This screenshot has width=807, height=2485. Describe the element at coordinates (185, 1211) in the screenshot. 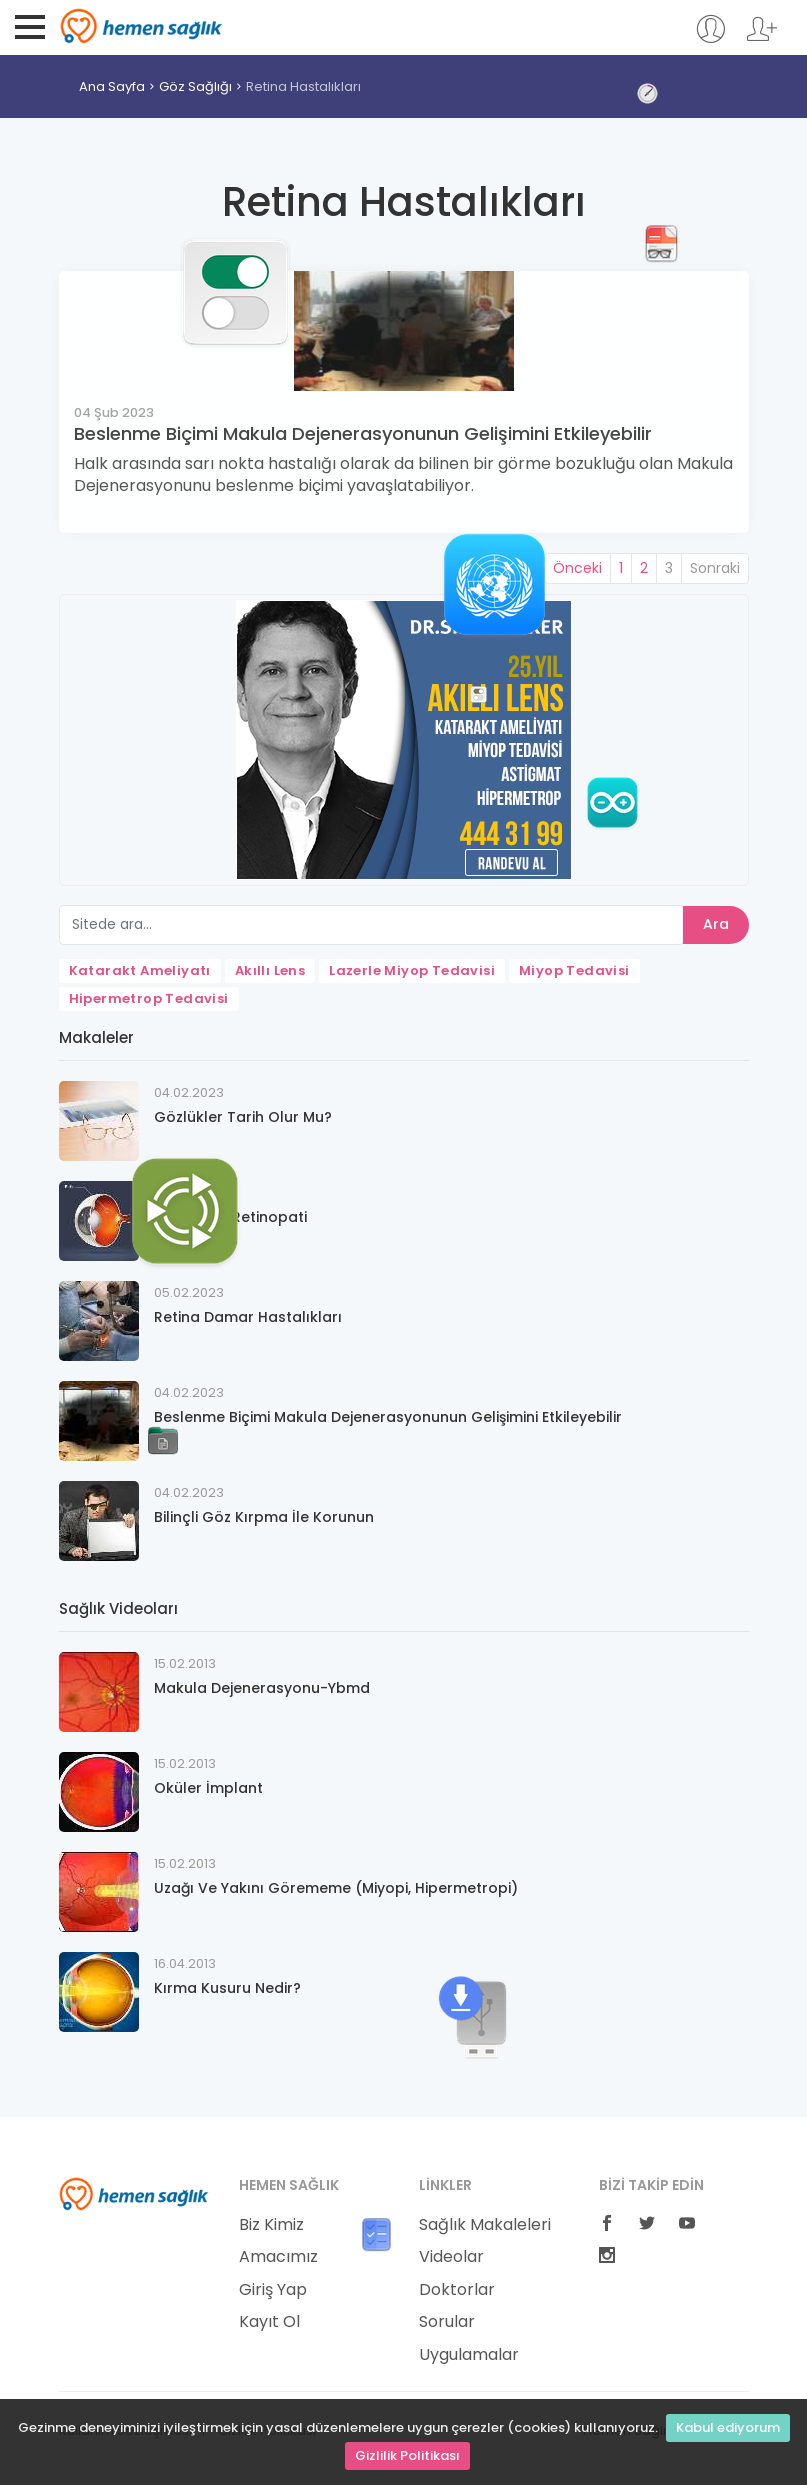

I see `launch ubuntu mate application` at that location.